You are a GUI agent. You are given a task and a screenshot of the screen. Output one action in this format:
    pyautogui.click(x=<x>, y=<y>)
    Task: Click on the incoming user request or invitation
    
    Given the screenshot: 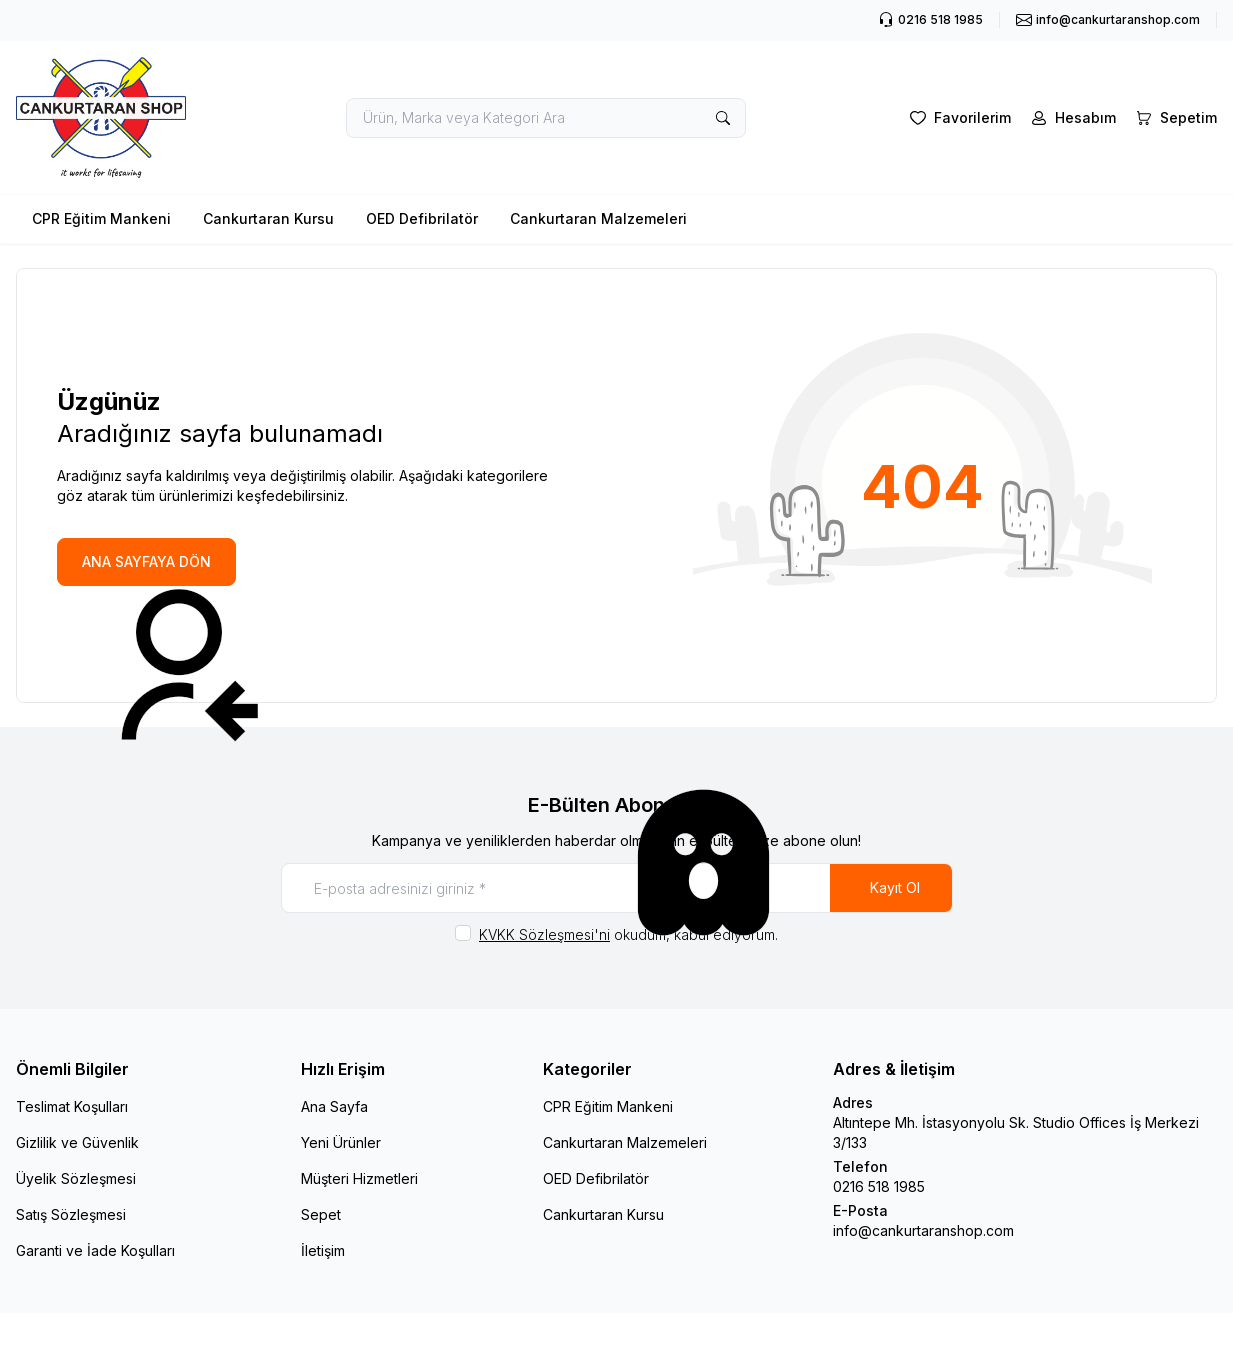 What is the action you would take?
    pyautogui.click(x=179, y=668)
    